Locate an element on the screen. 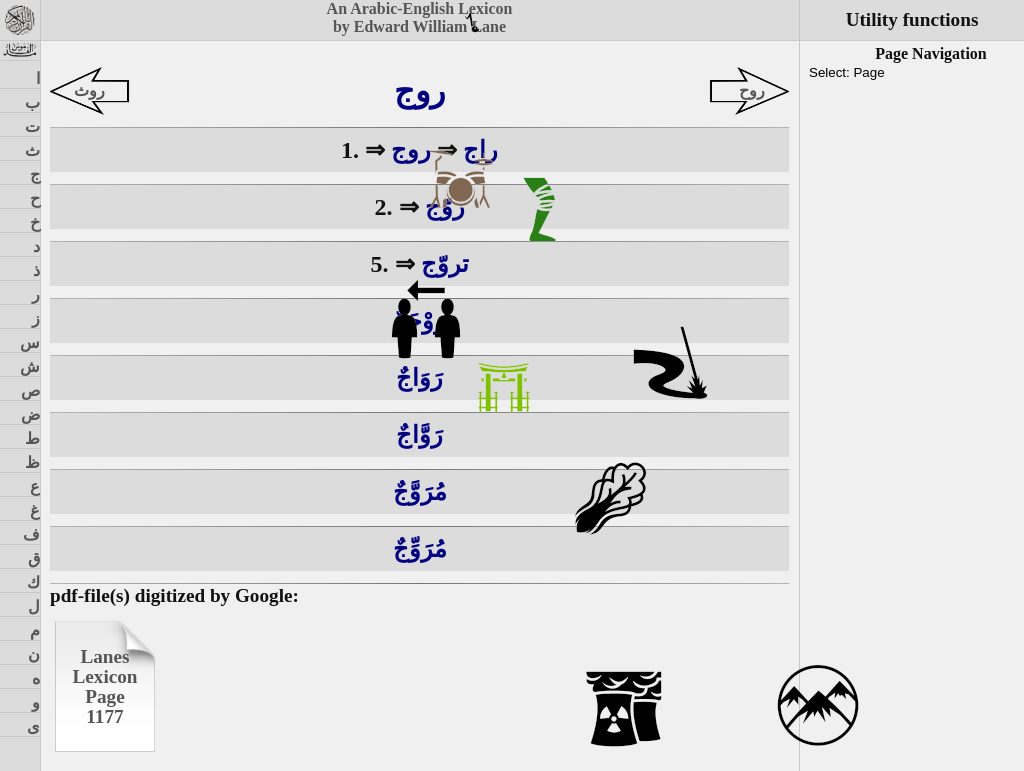  access drum or percussion instruments is located at coordinates (461, 177).